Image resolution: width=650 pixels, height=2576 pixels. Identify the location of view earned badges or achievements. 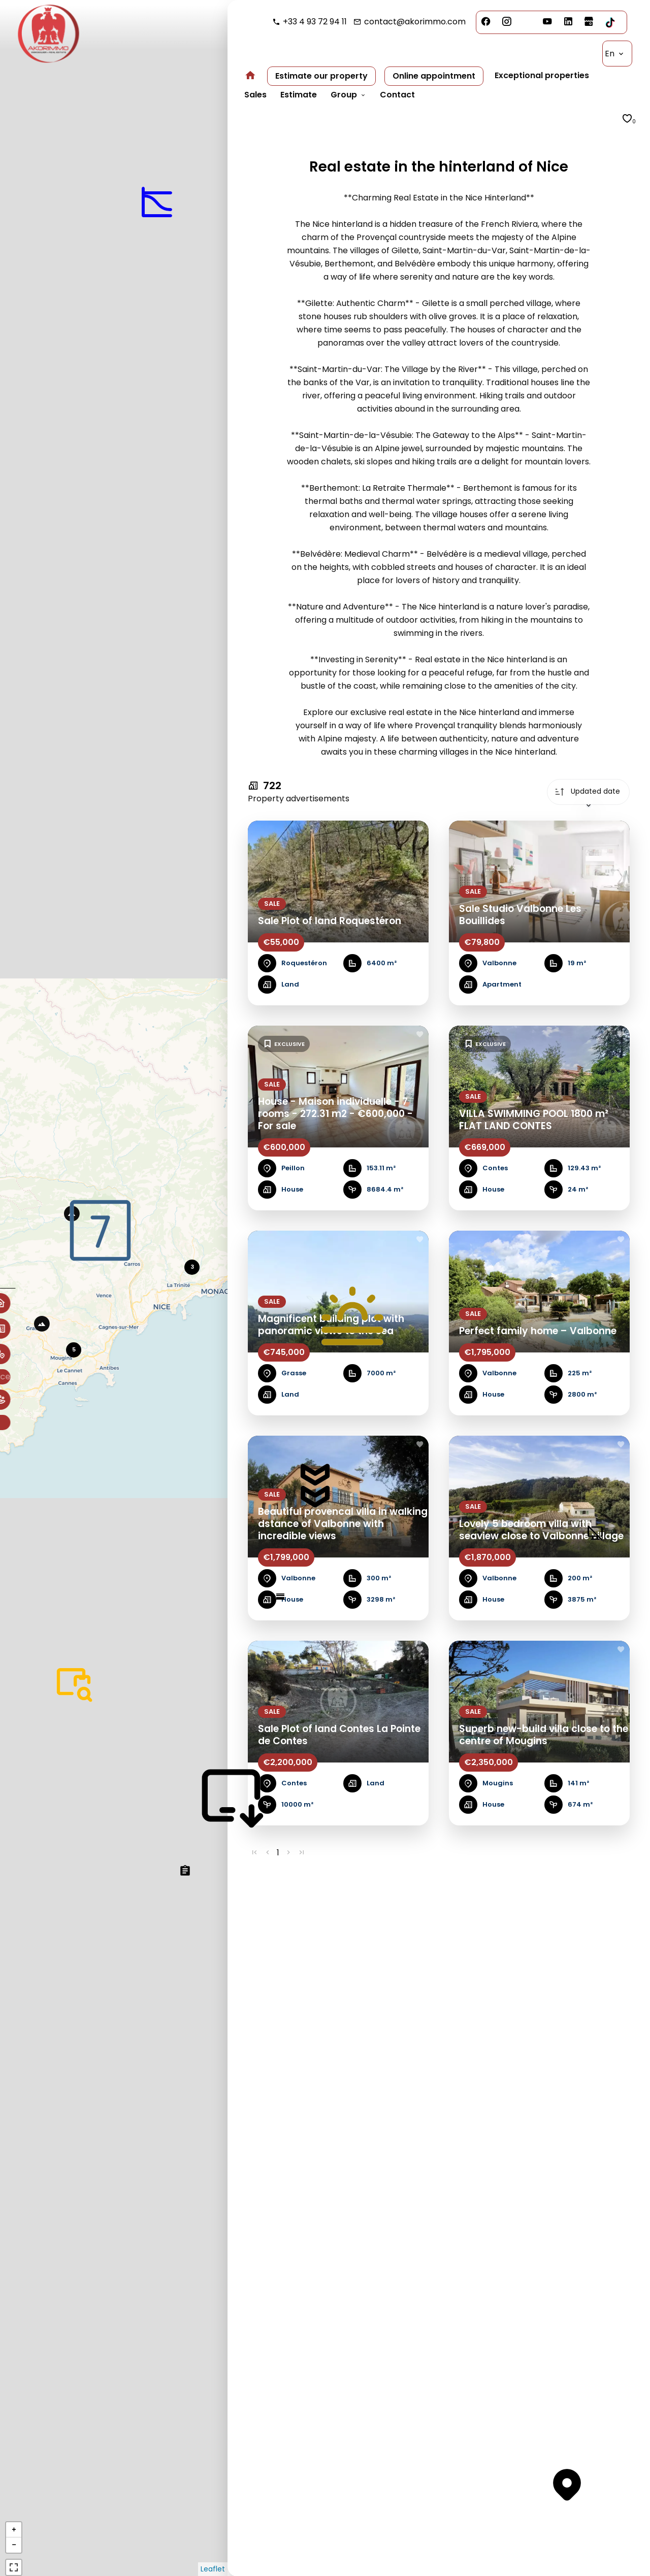
(315, 1485).